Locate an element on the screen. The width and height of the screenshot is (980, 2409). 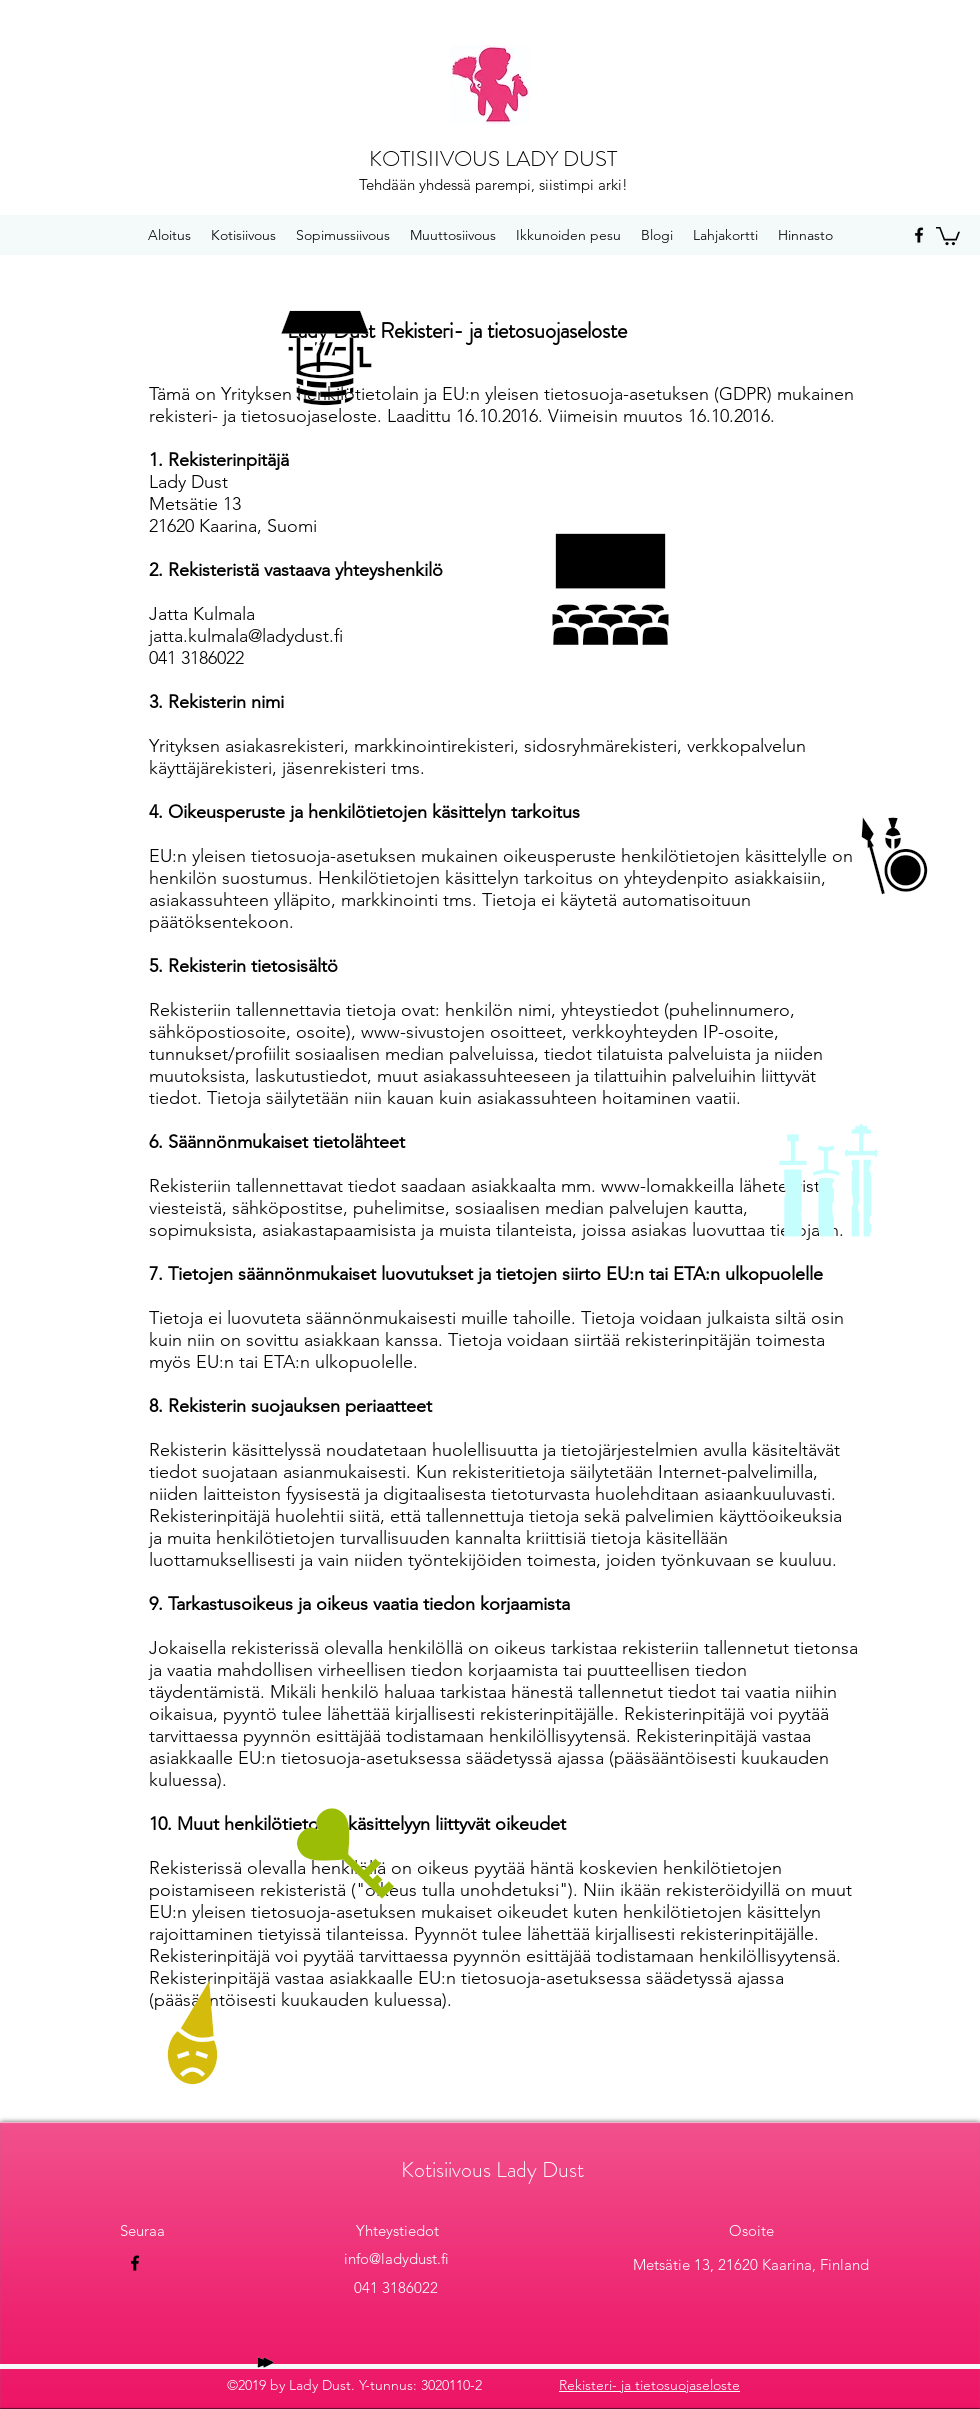
skip forward or fast-forward media playback is located at coordinates (265, 2362).